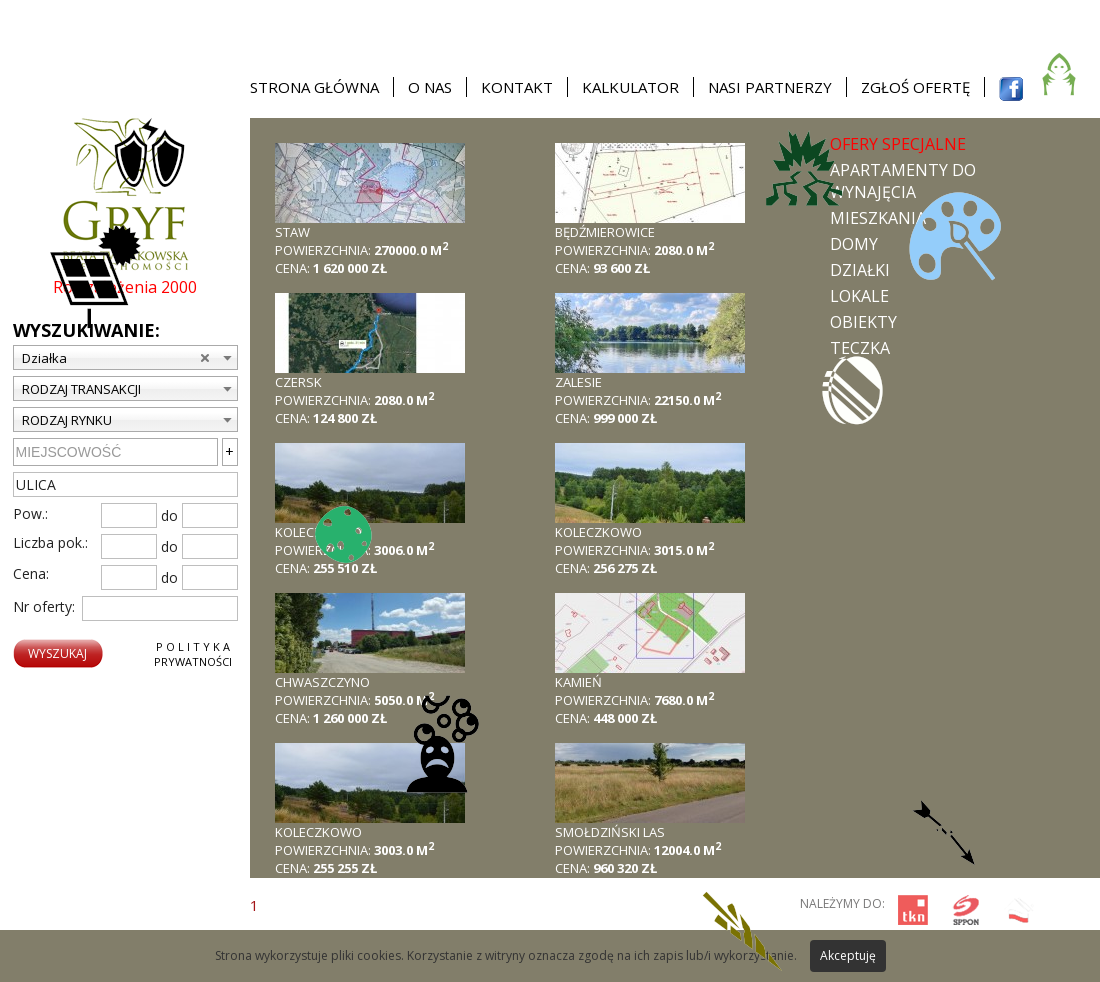  I want to click on indicates player is drowning or taking water damage, so click(437, 744).